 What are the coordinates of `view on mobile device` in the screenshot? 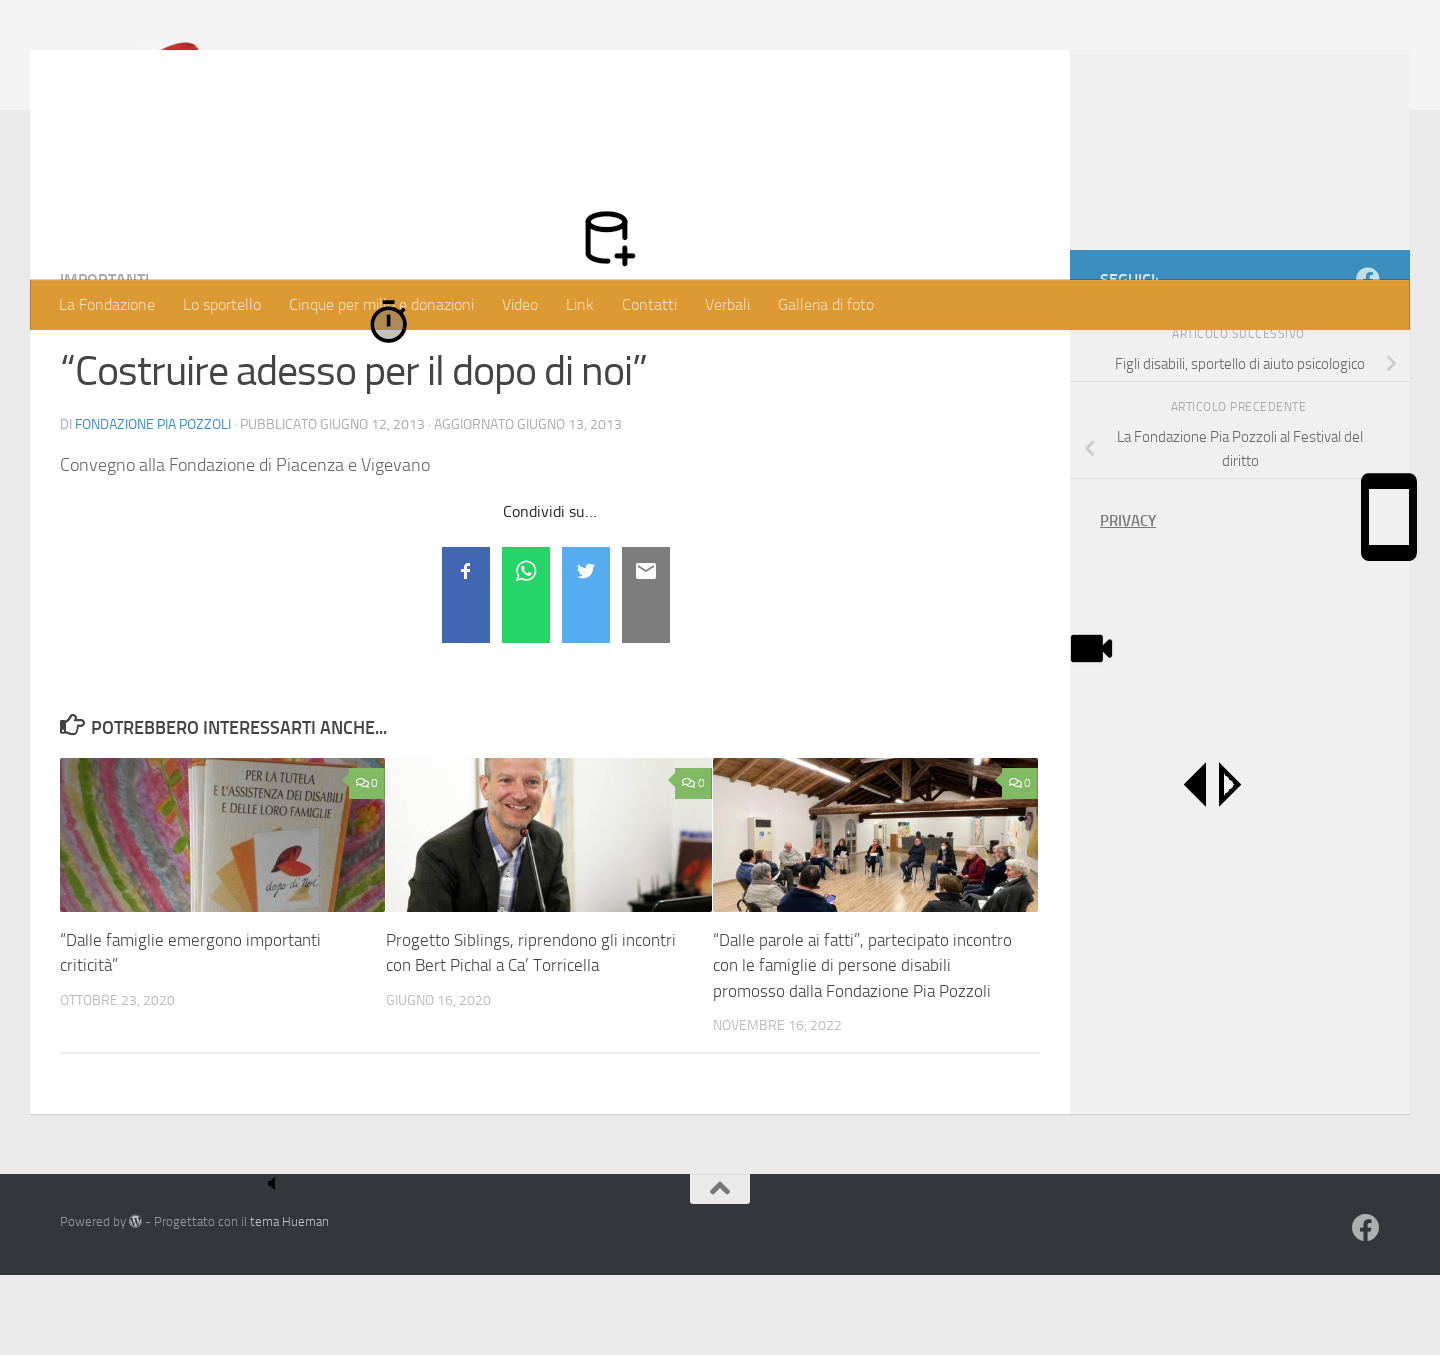 It's located at (1389, 517).